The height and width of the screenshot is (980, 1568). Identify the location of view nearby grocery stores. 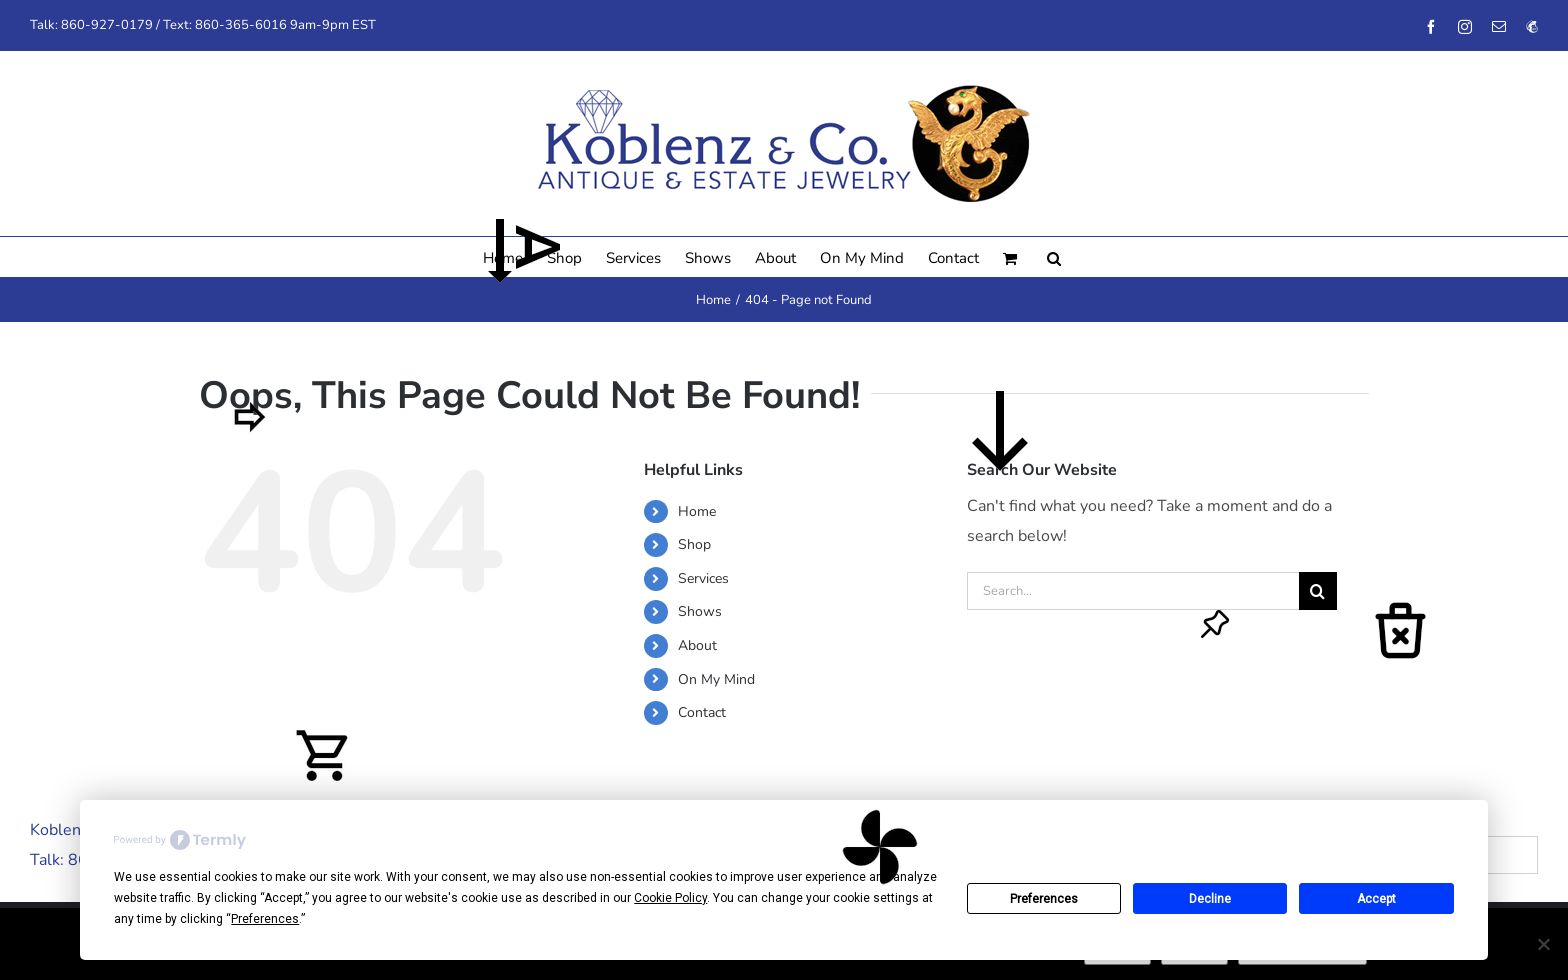
(324, 755).